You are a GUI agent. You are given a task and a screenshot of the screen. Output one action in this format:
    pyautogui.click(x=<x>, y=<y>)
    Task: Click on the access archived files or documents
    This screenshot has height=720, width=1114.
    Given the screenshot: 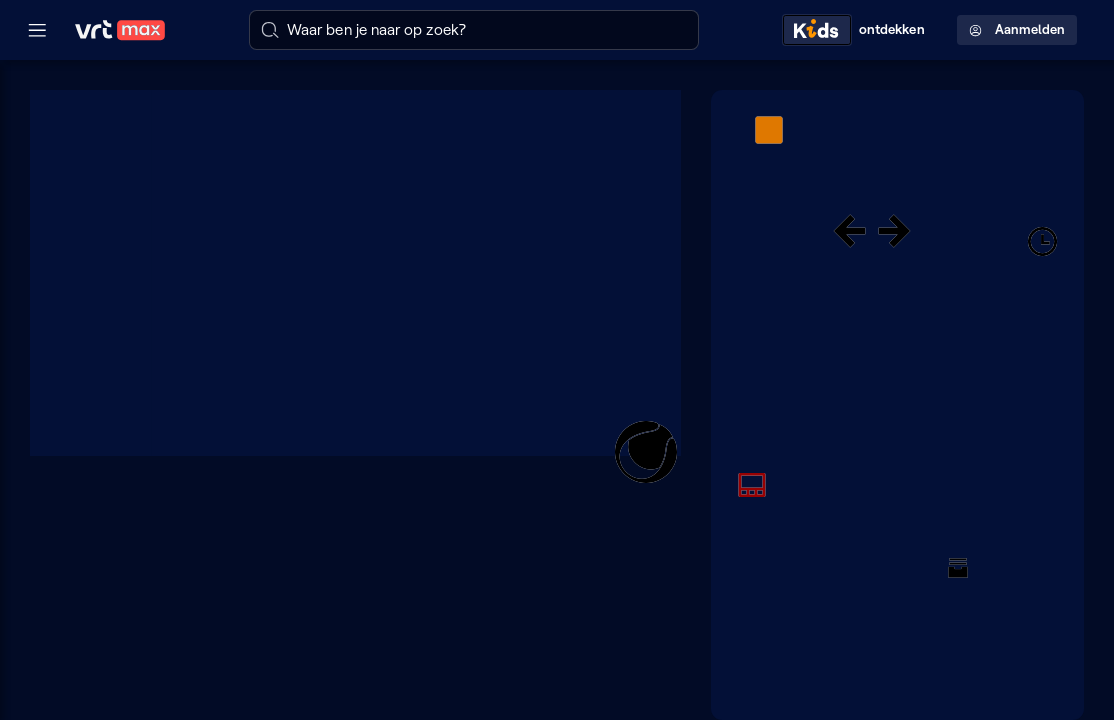 What is the action you would take?
    pyautogui.click(x=958, y=568)
    